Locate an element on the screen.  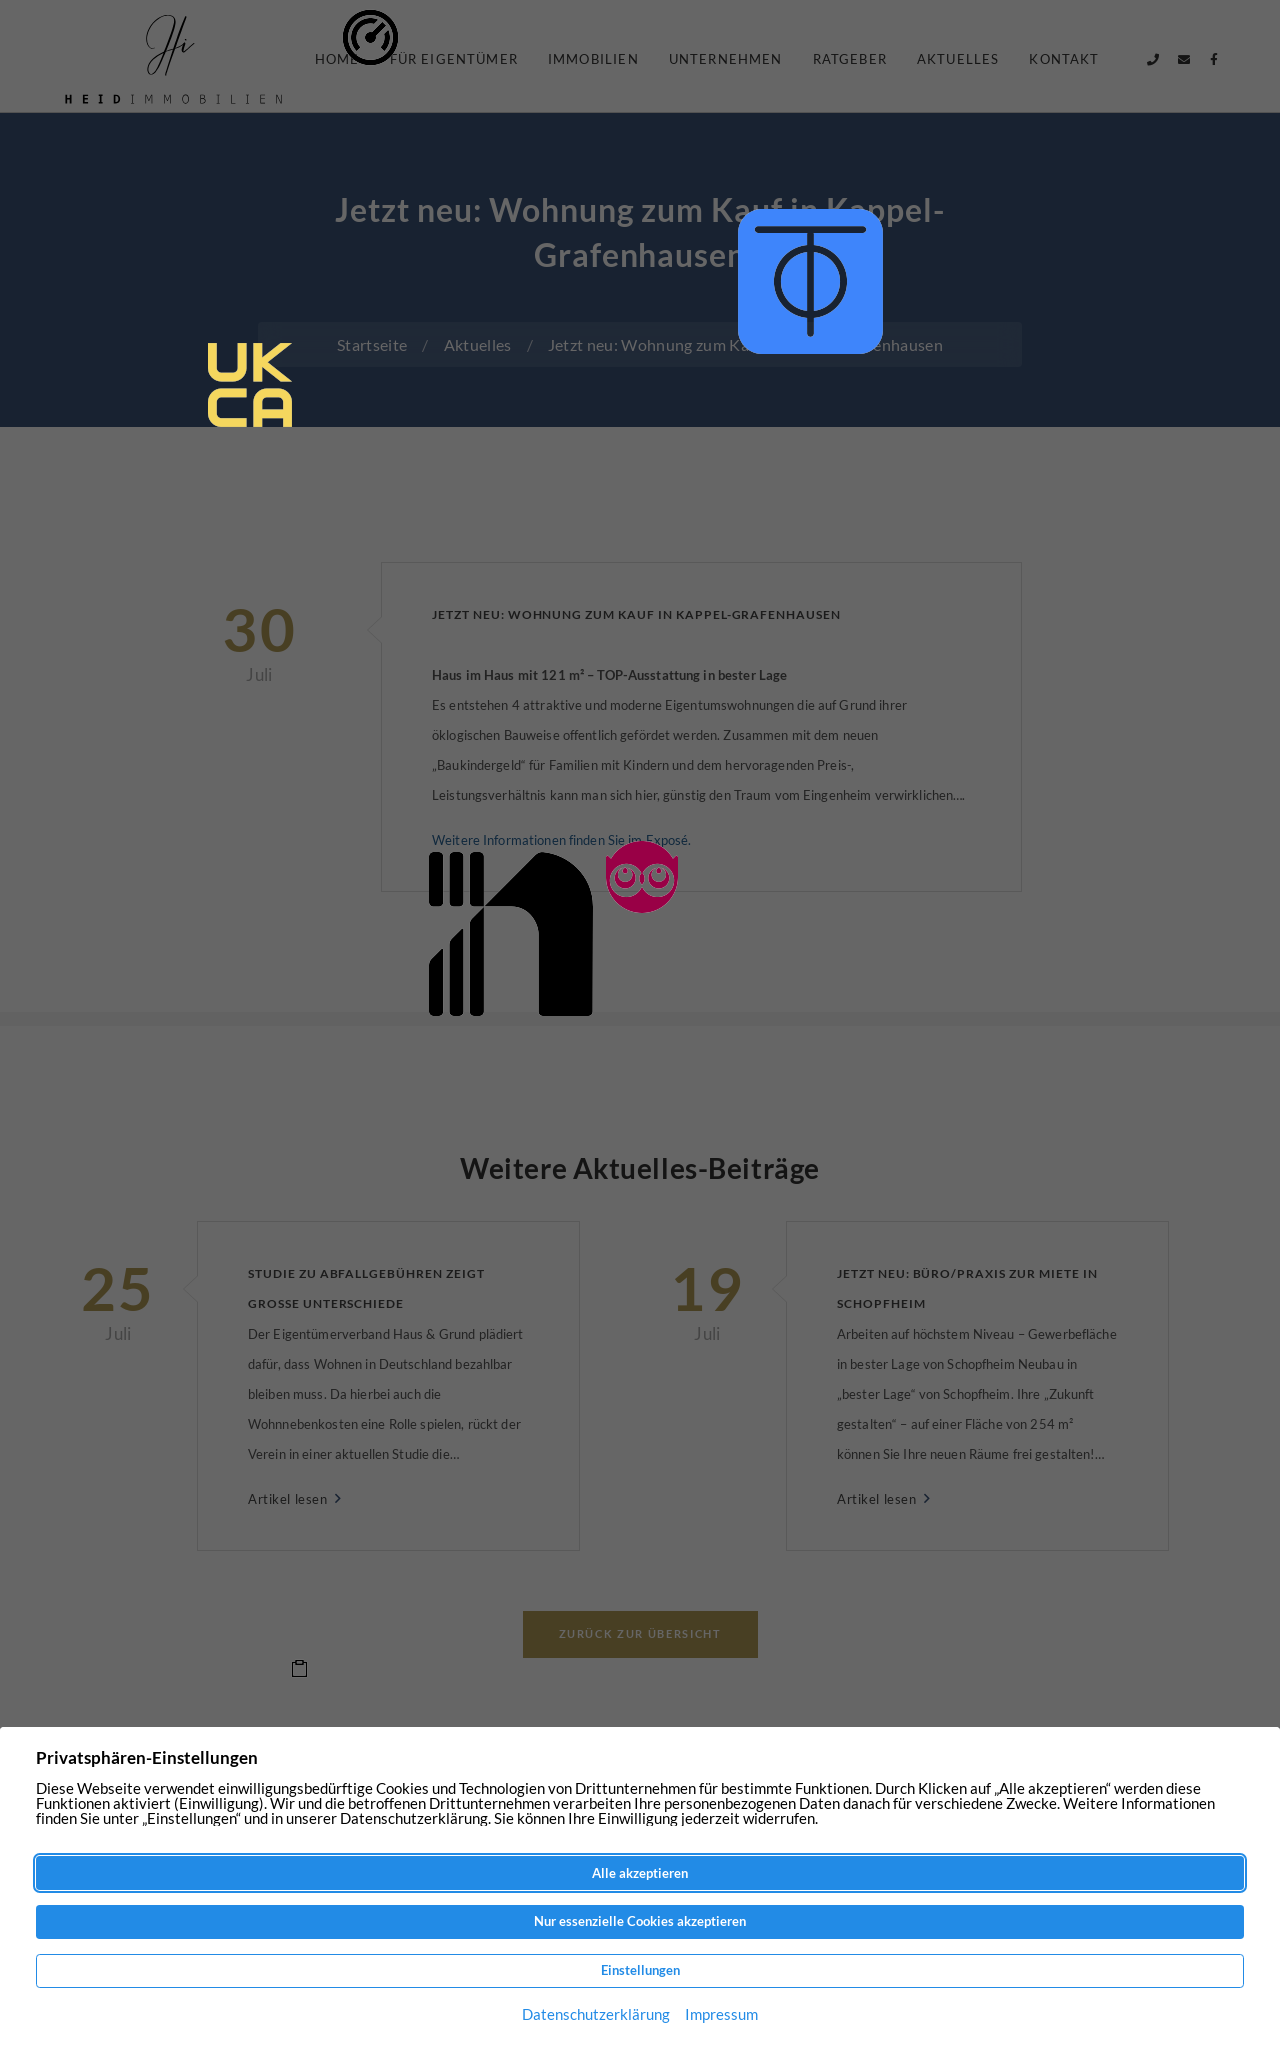
access the dashboard is located at coordinates (370, 37).